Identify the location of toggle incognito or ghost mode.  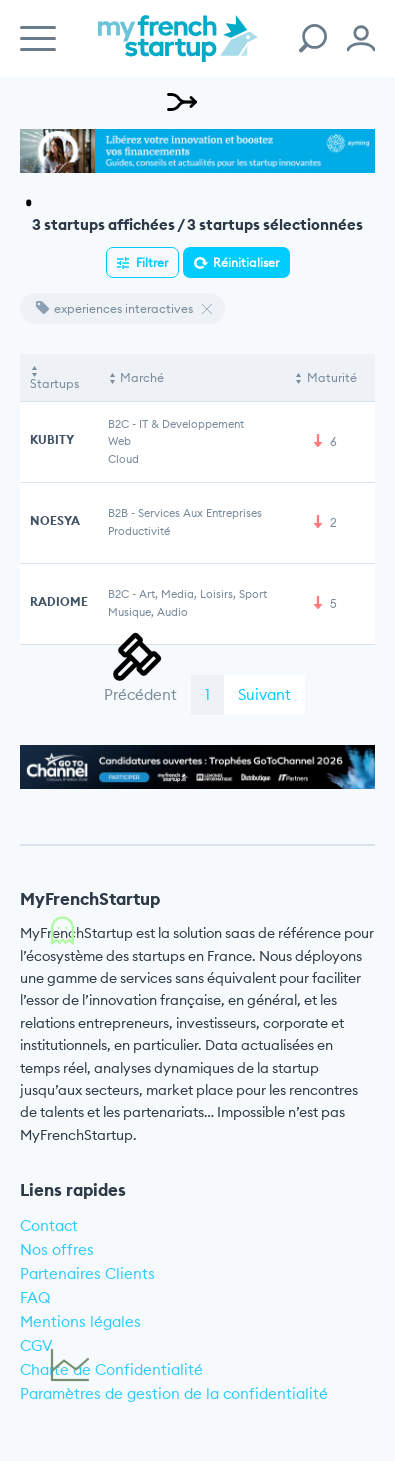
(62, 930).